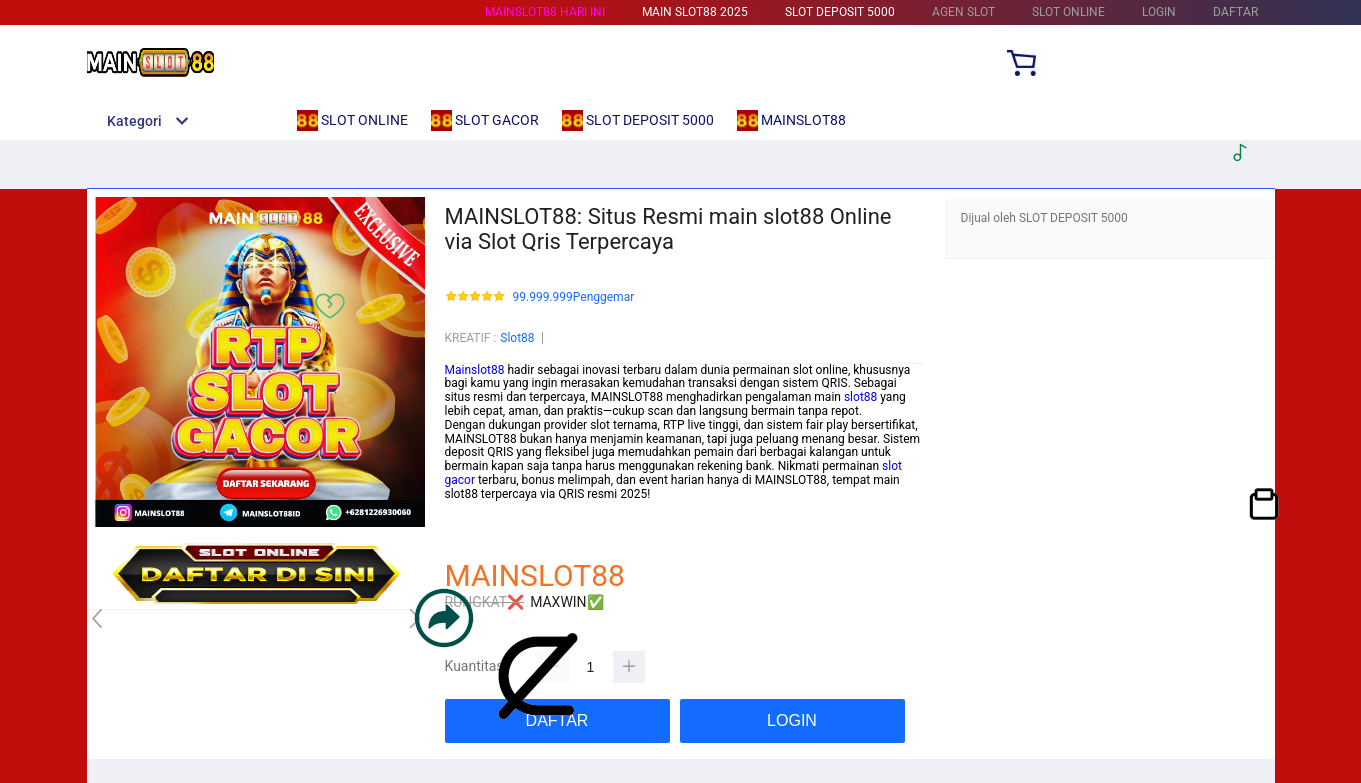 The height and width of the screenshot is (783, 1361). What do you see at coordinates (1240, 152) in the screenshot?
I see `access music library or player` at bounding box center [1240, 152].